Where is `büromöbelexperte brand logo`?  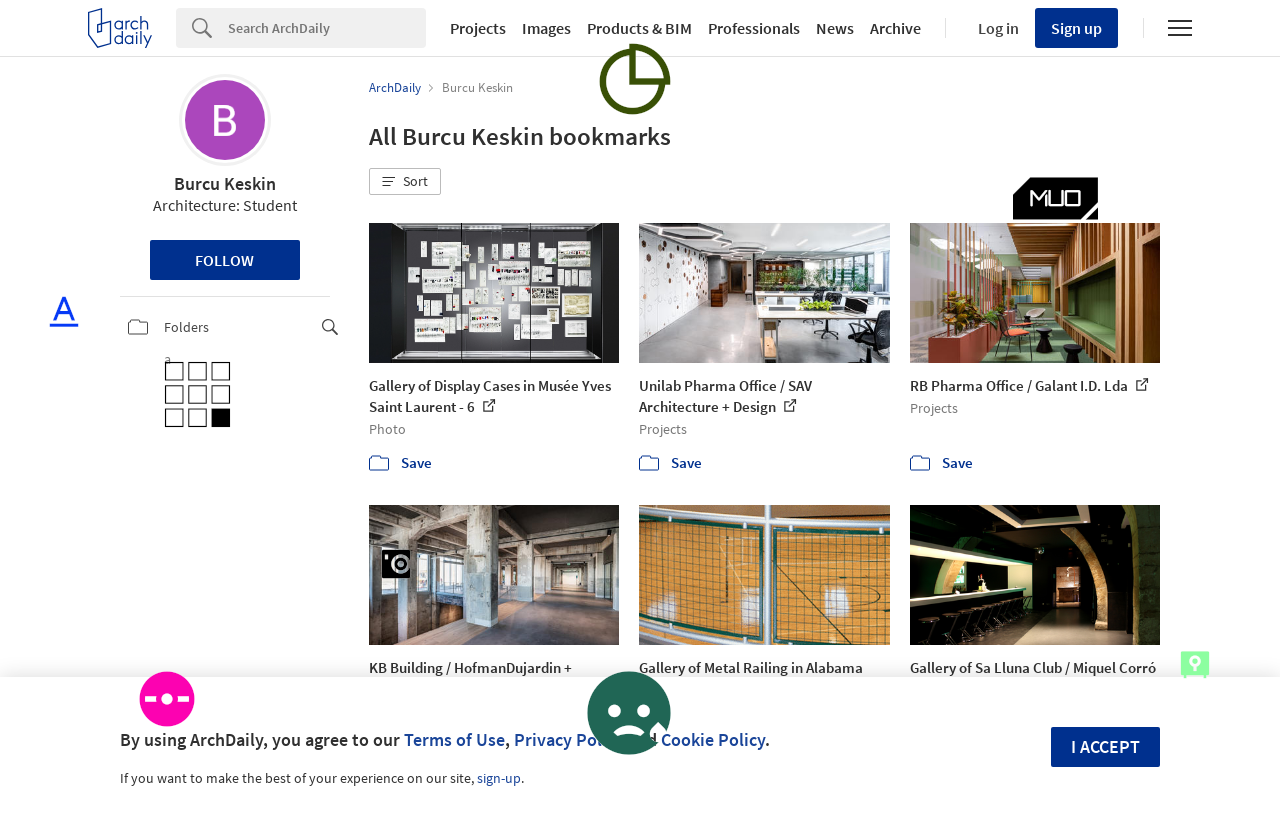
büromöbelexperte brand logo is located at coordinates (197, 394).